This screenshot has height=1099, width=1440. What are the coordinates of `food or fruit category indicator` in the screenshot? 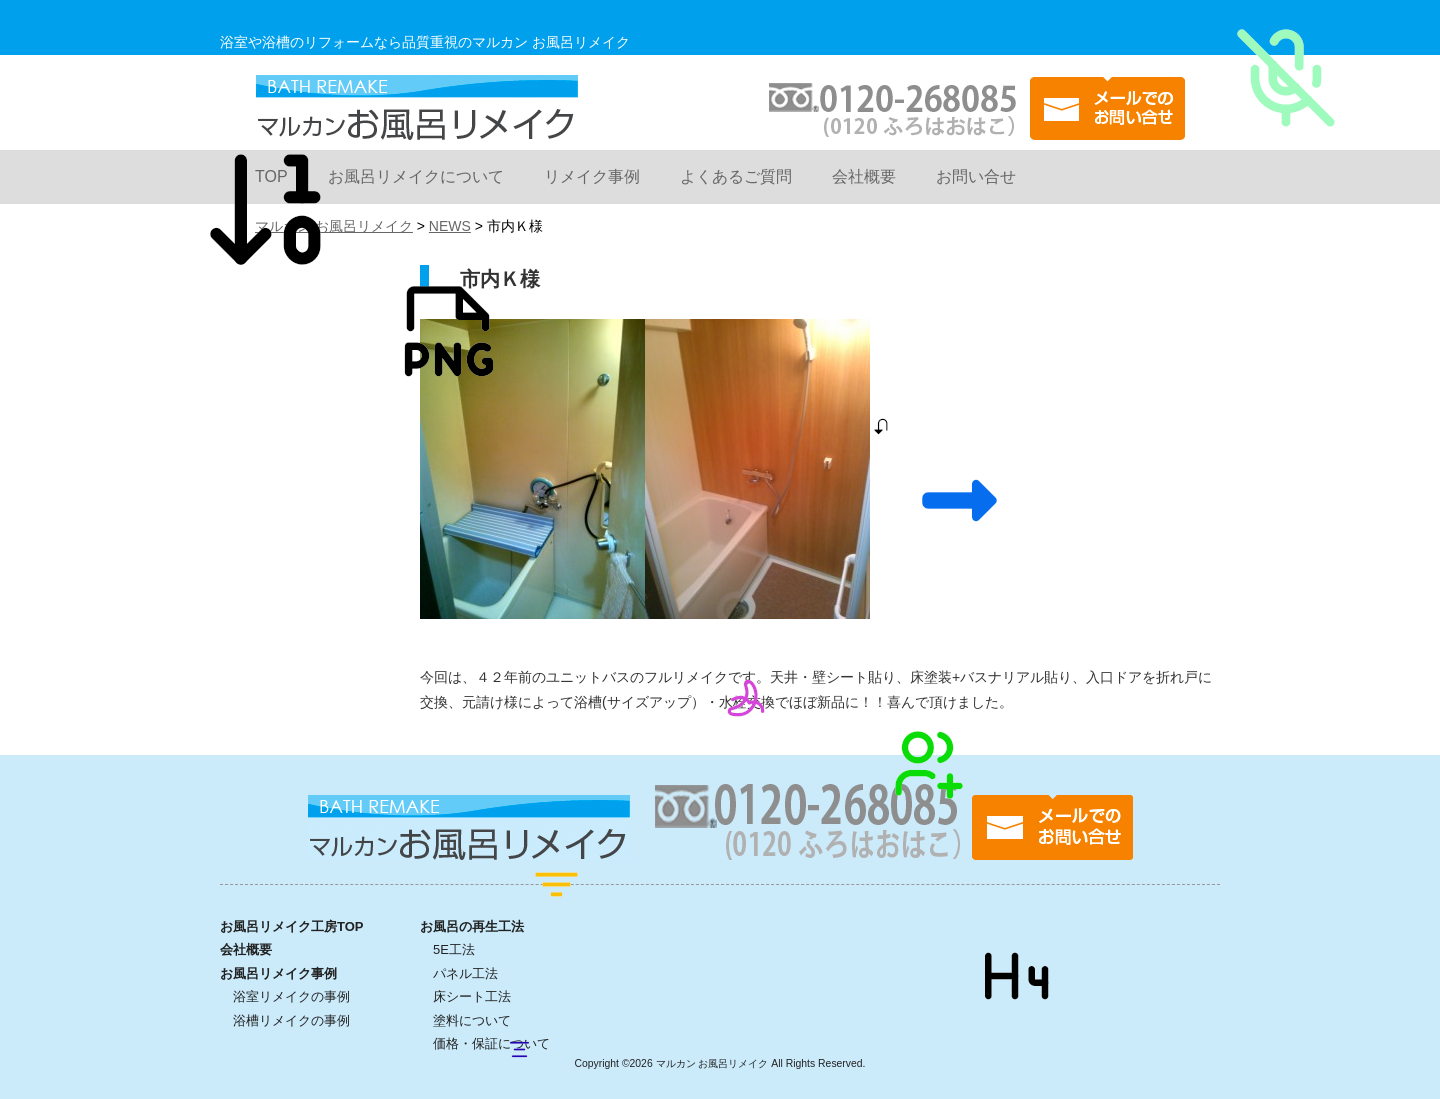 It's located at (746, 698).